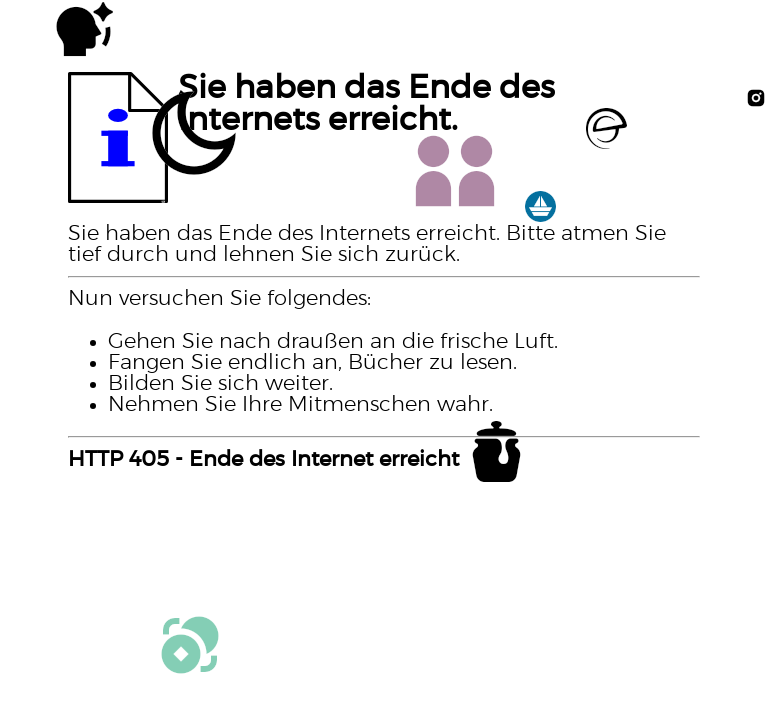 This screenshot has width=768, height=720. I want to click on esoteric software company logo, so click(606, 128).